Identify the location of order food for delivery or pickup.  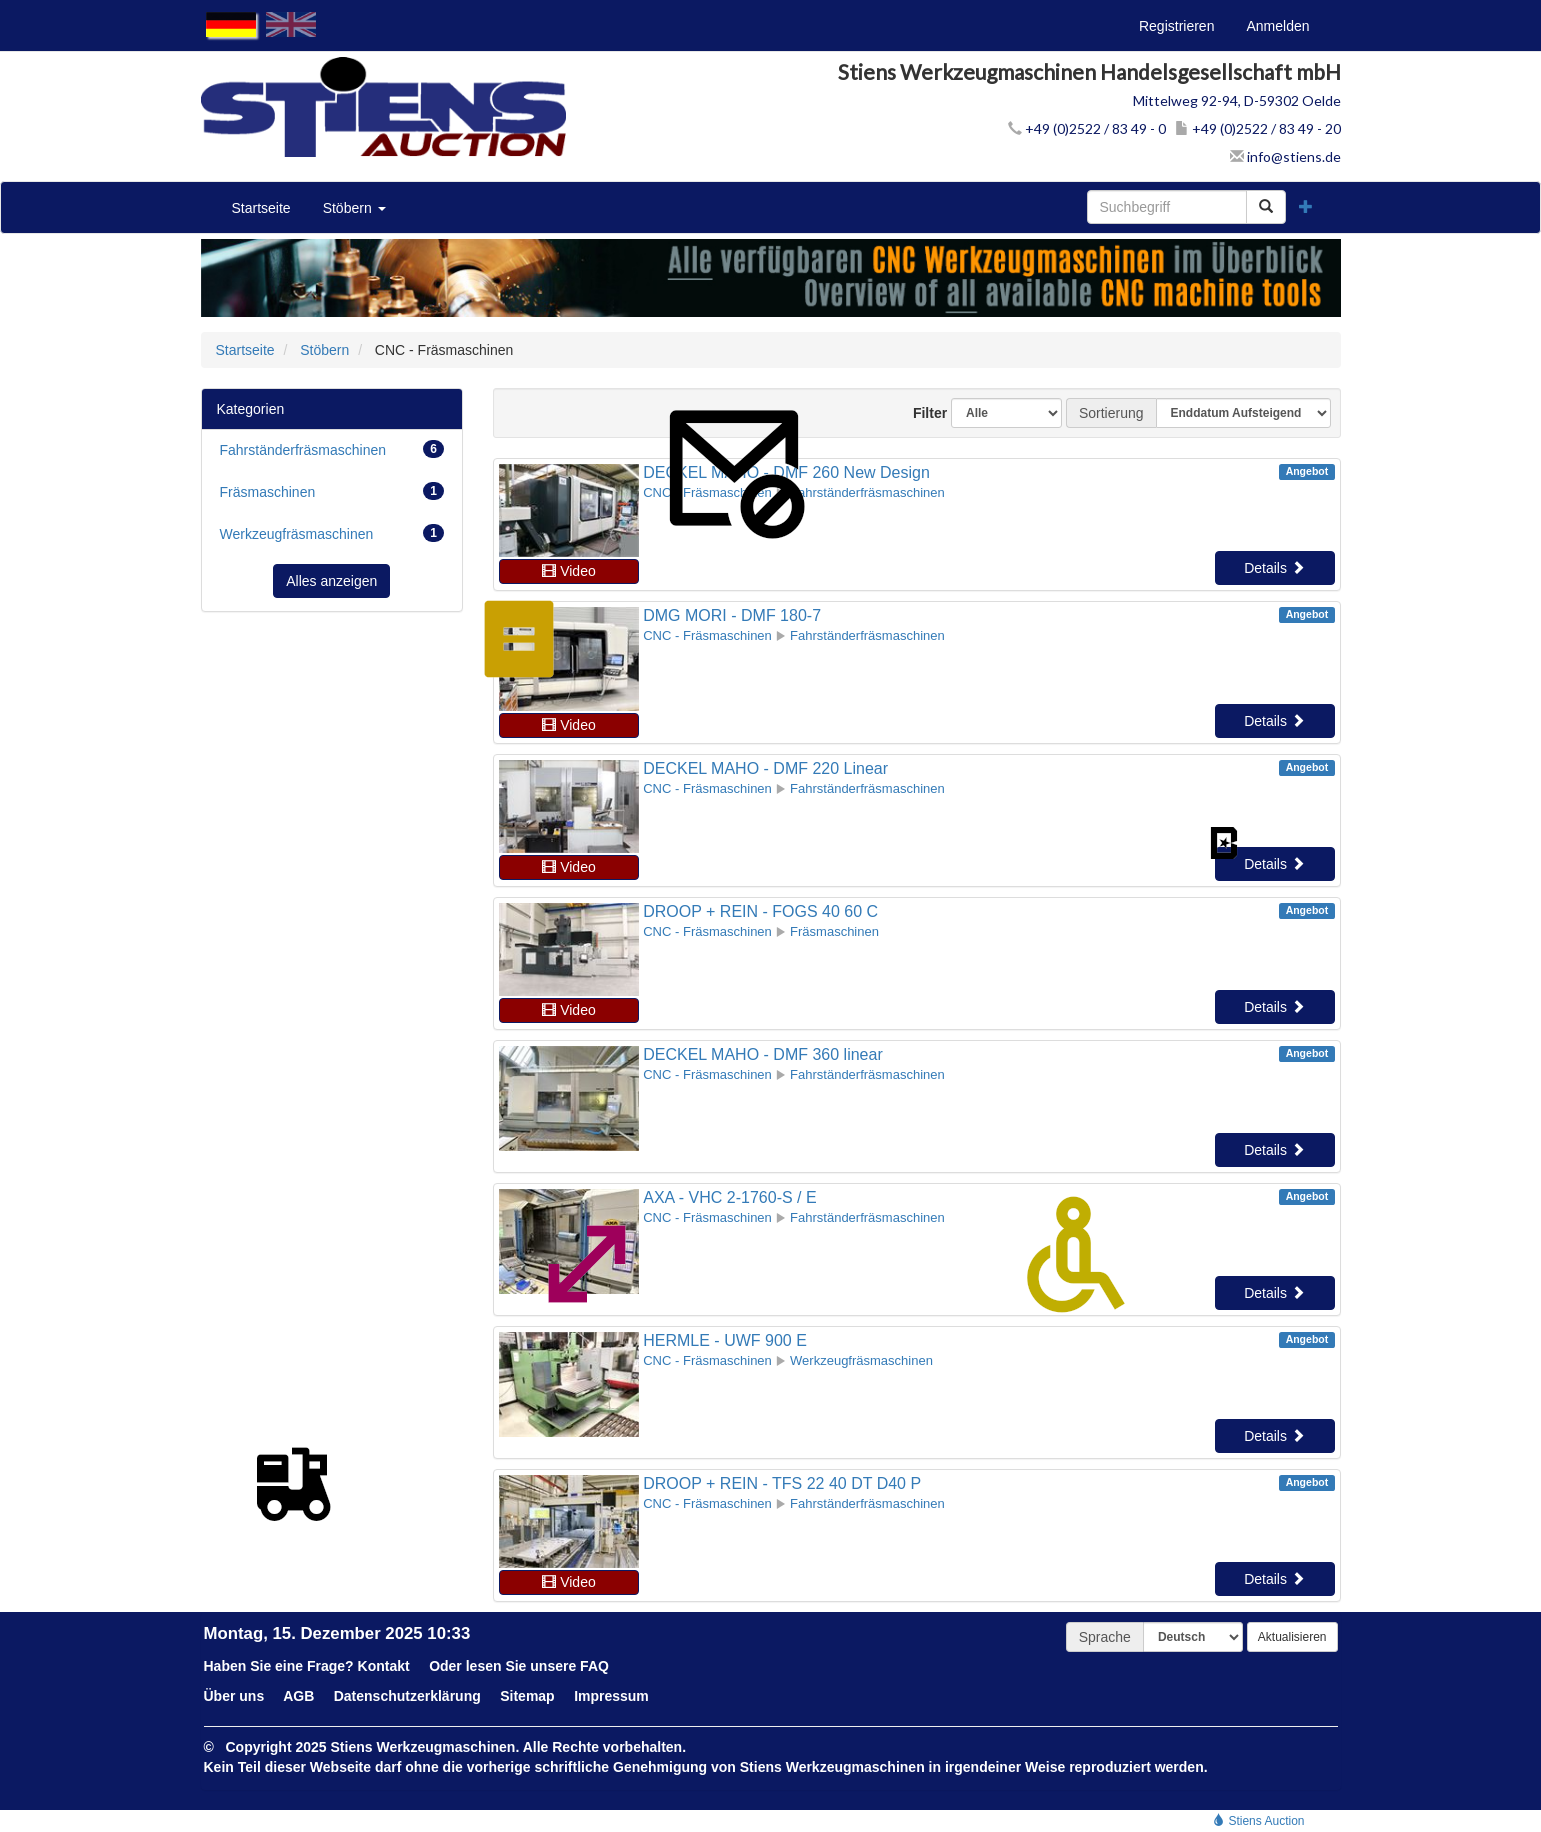
(292, 1486).